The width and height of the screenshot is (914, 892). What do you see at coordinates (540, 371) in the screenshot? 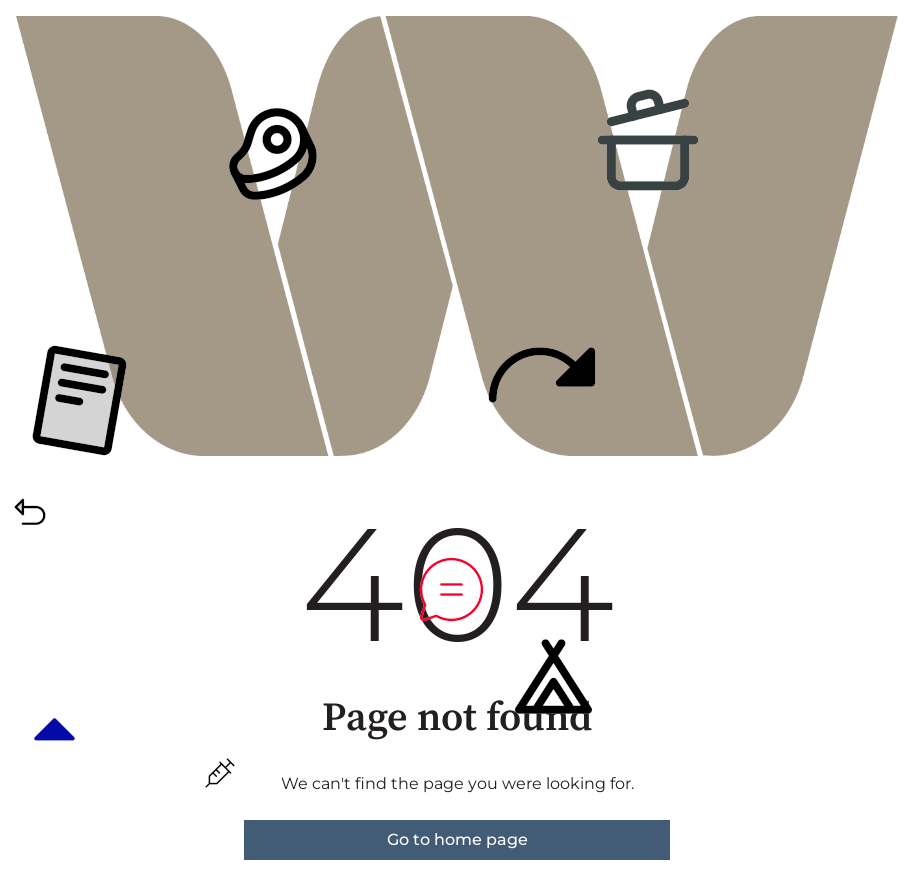
I see `redo last action` at bounding box center [540, 371].